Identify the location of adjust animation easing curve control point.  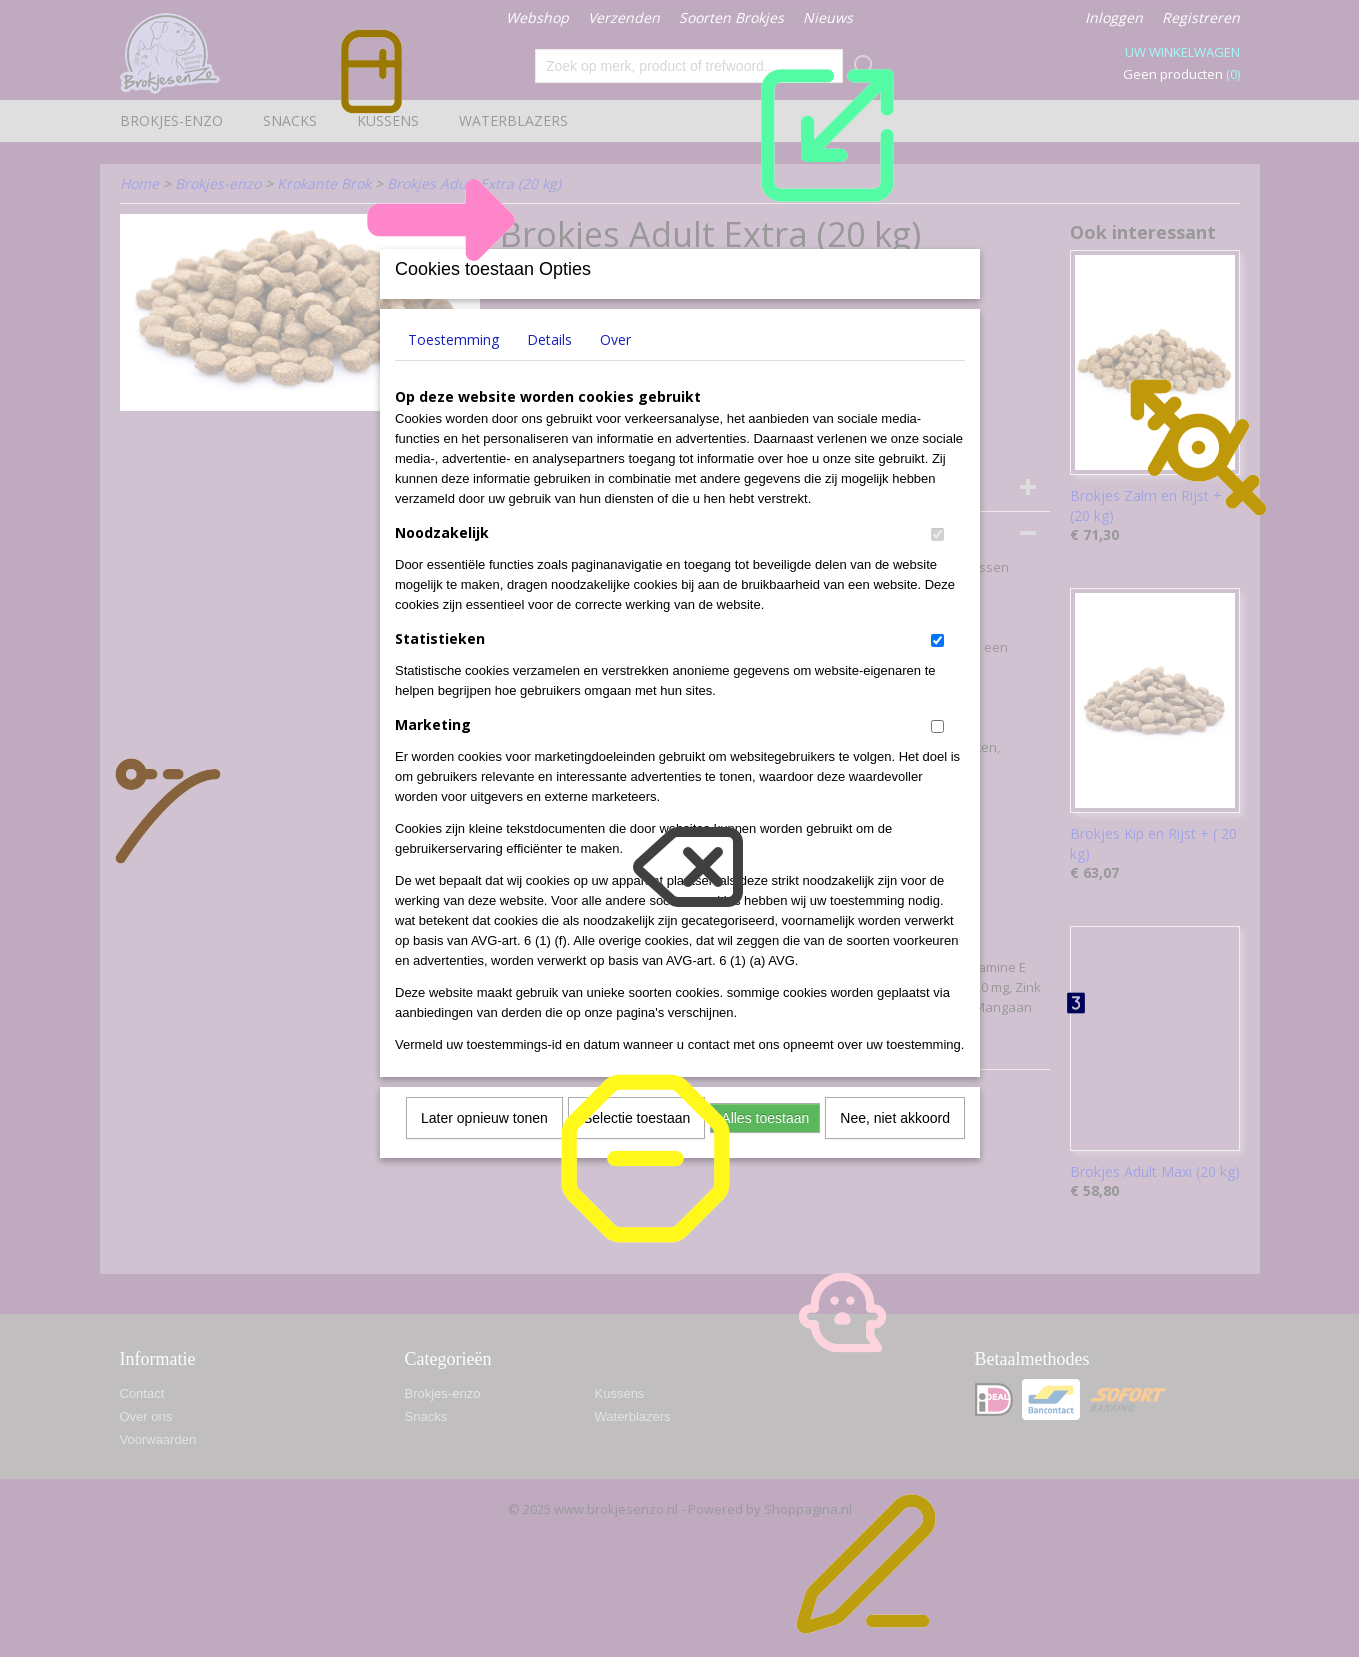
(168, 811).